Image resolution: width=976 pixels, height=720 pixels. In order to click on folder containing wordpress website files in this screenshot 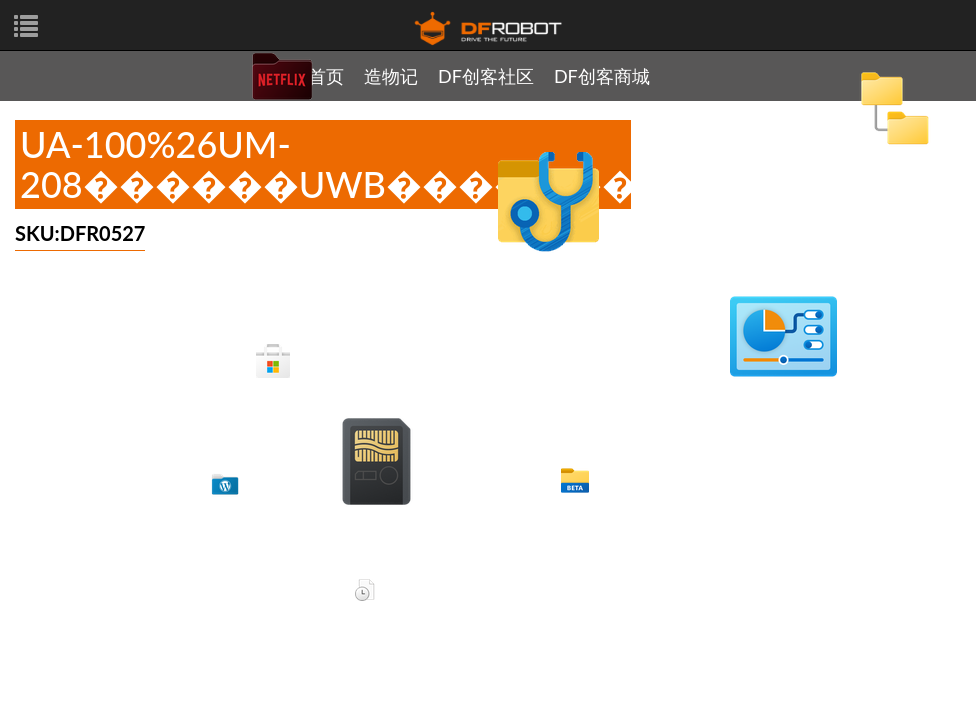, I will do `click(225, 485)`.